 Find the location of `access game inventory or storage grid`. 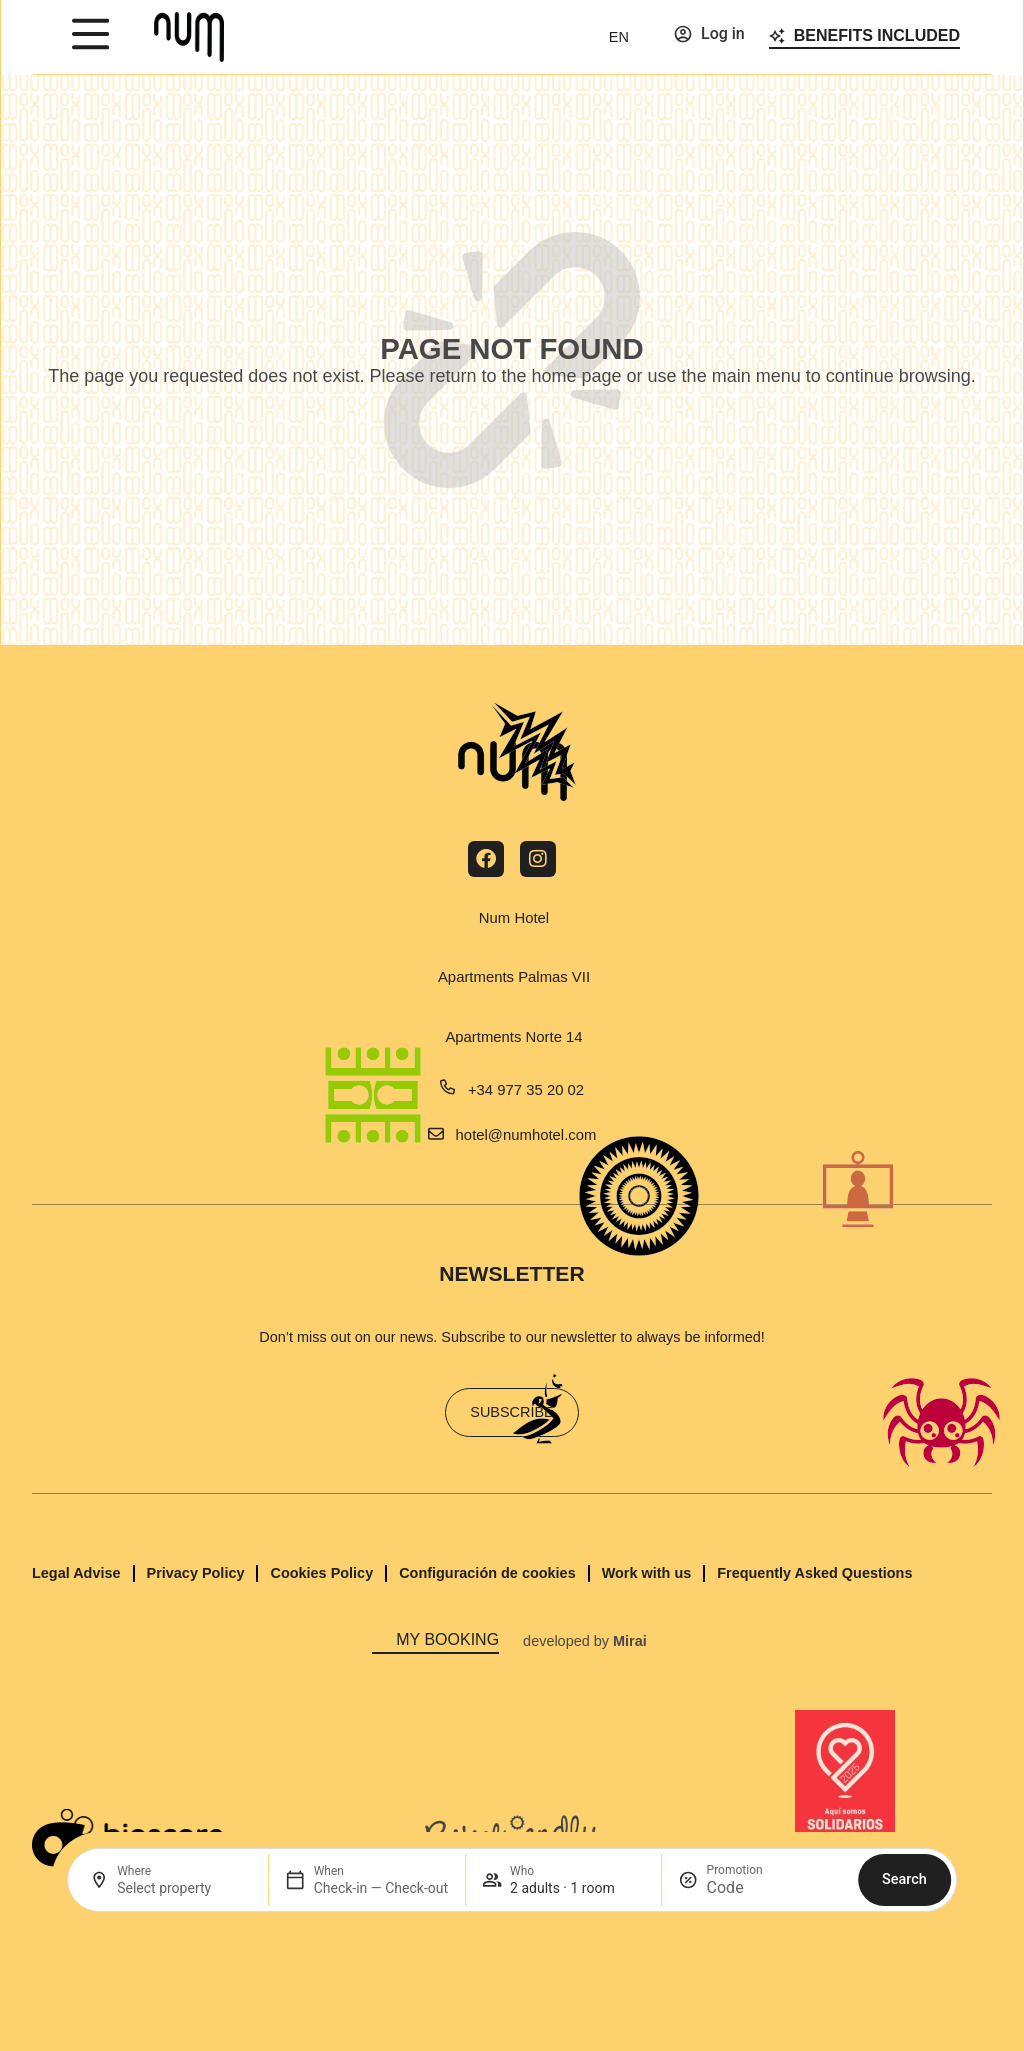

access game inventory or storage grid is located at coordinates (373, 1095).